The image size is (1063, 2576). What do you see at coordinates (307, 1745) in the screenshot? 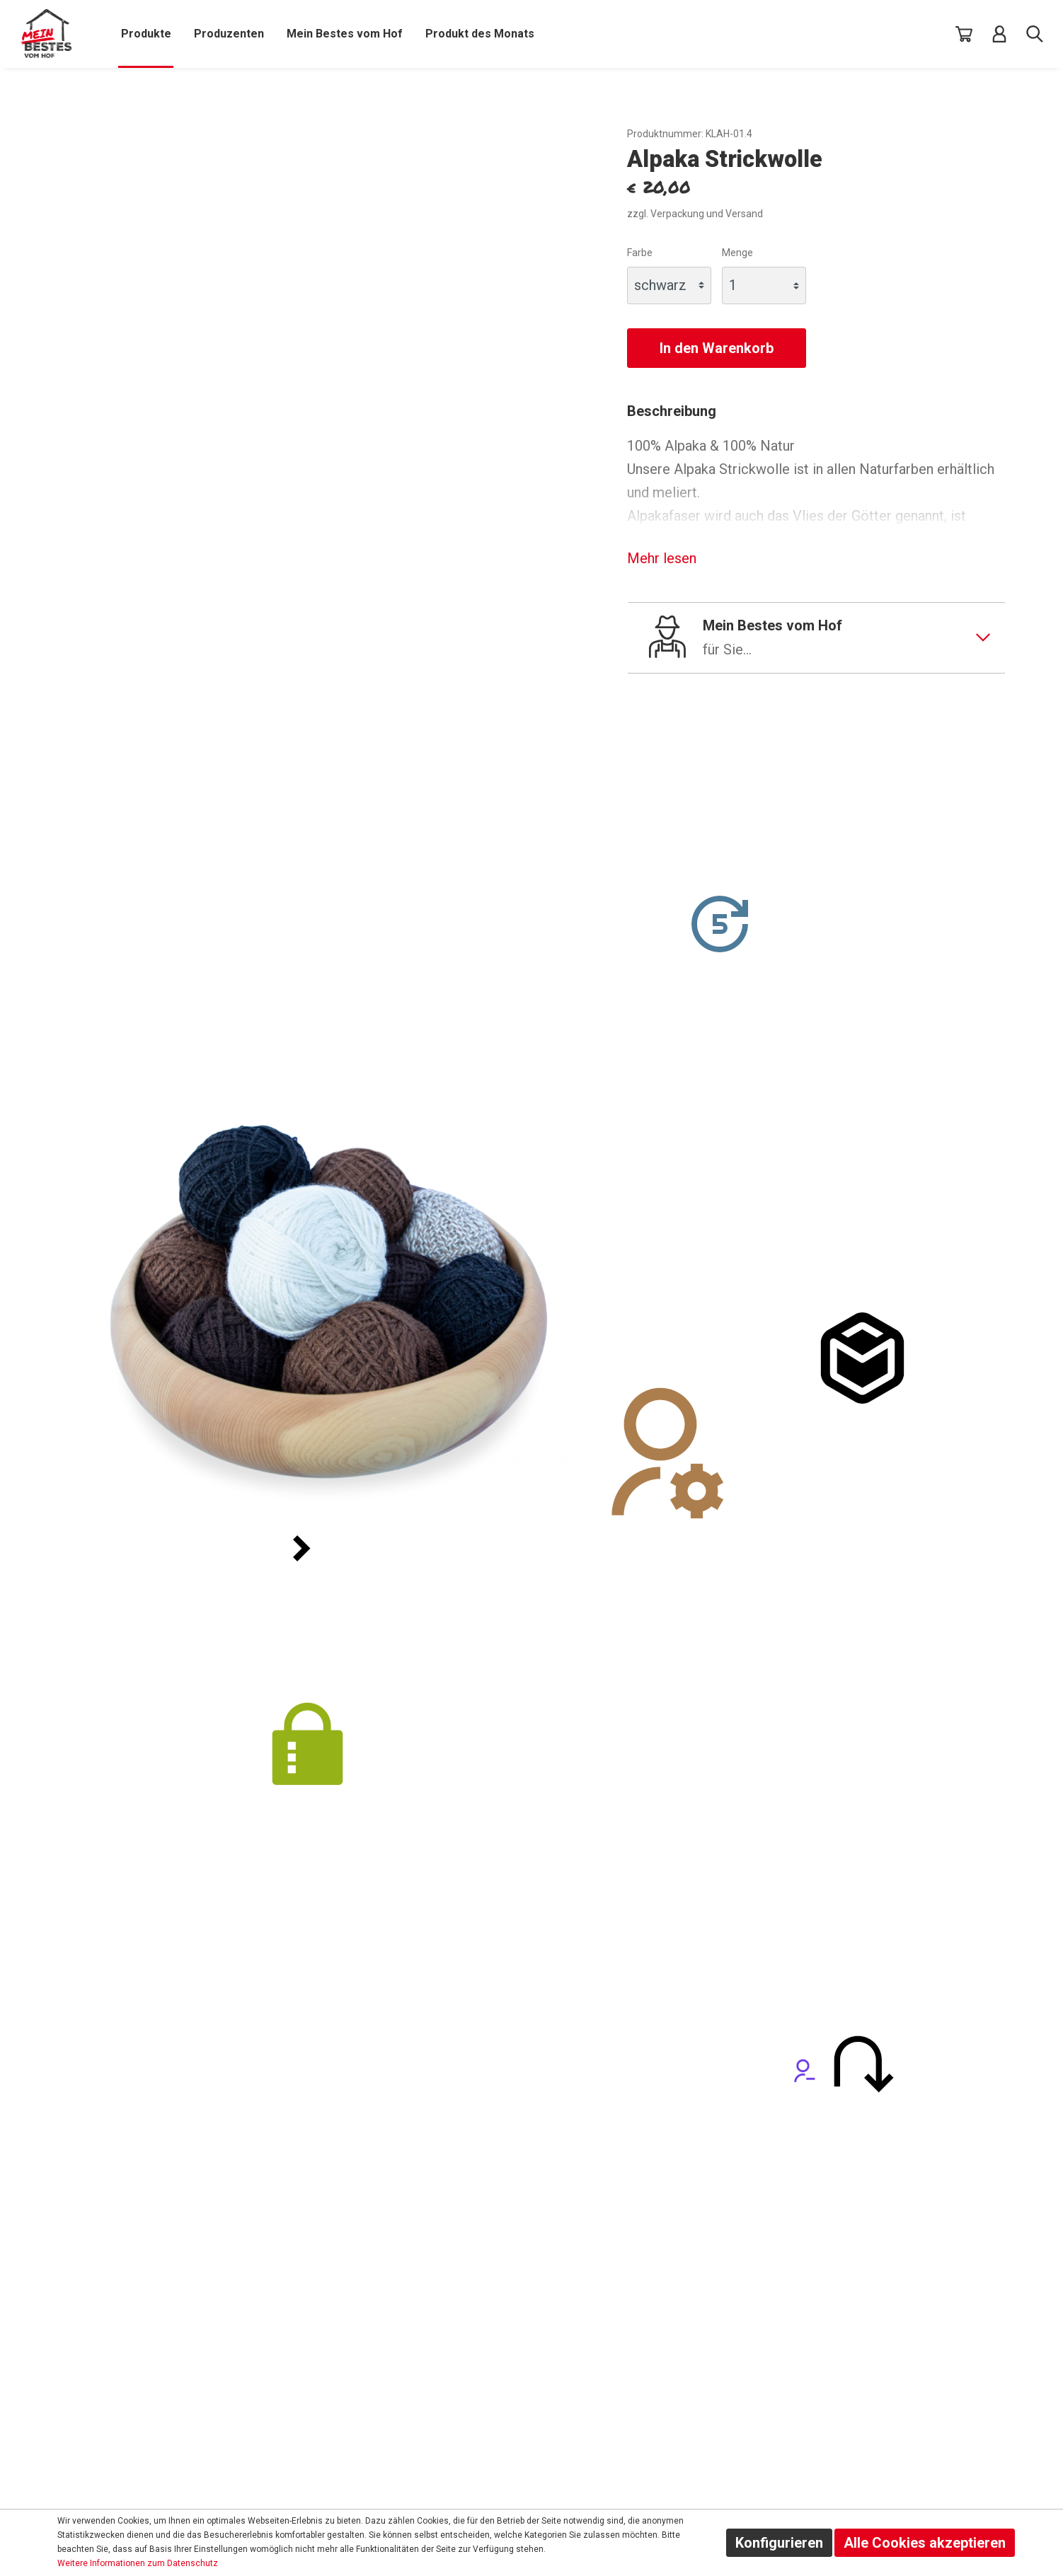
I see `access a private git repository` at bounding box center [307, 1745].